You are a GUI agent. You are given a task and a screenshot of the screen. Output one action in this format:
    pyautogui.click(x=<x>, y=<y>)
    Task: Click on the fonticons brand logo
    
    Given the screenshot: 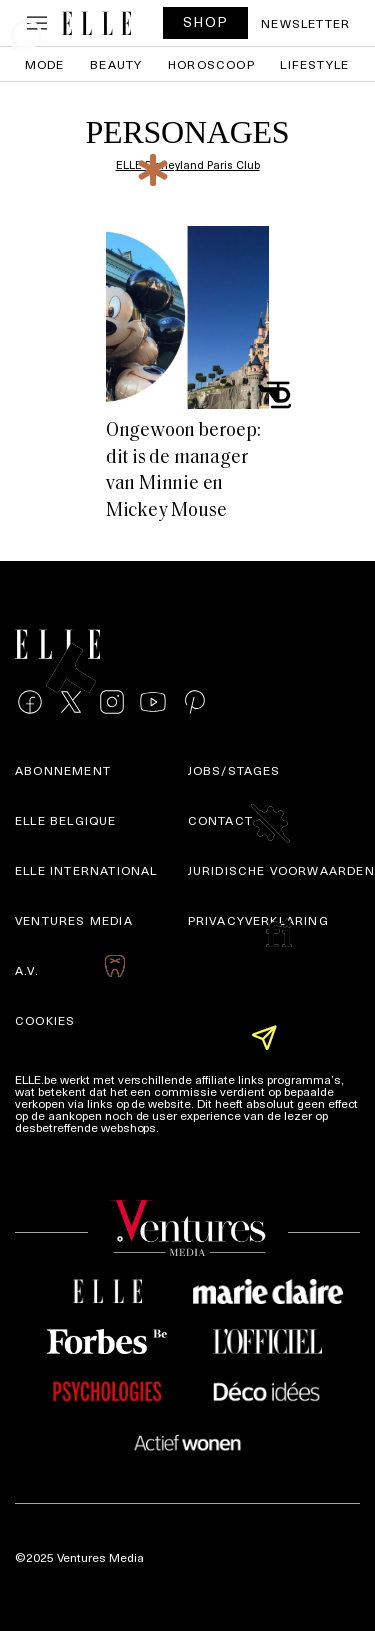 What is the action you would take?
    pyautogui.click(x=279, y=932)
    